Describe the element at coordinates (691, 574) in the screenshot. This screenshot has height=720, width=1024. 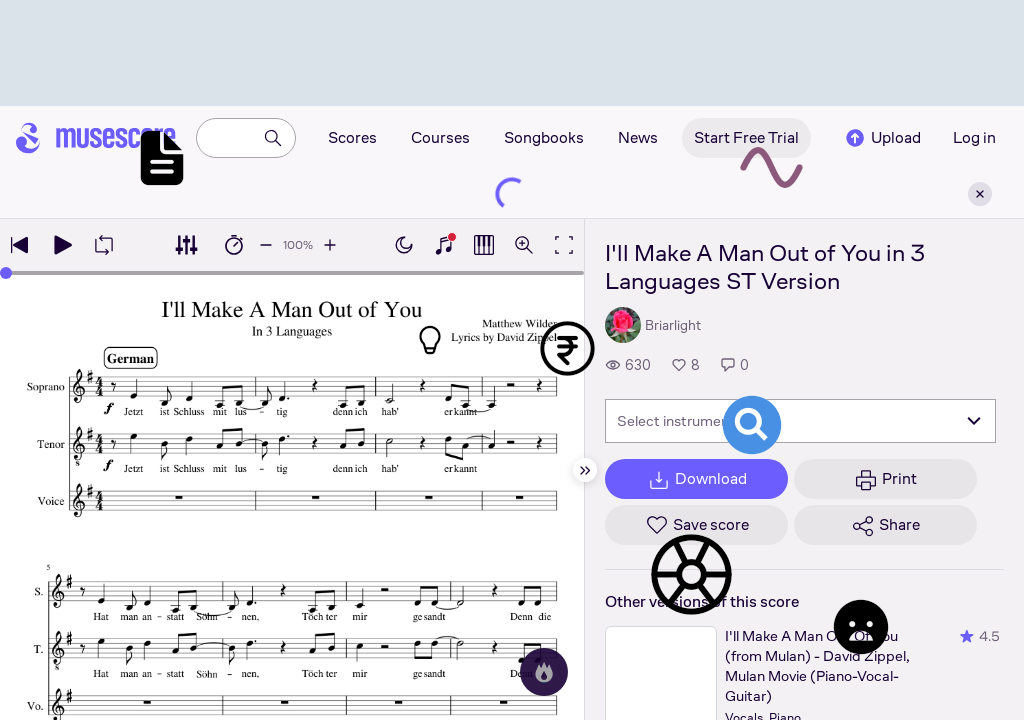
I see `indicates nuclear or radioactive content` at that location.